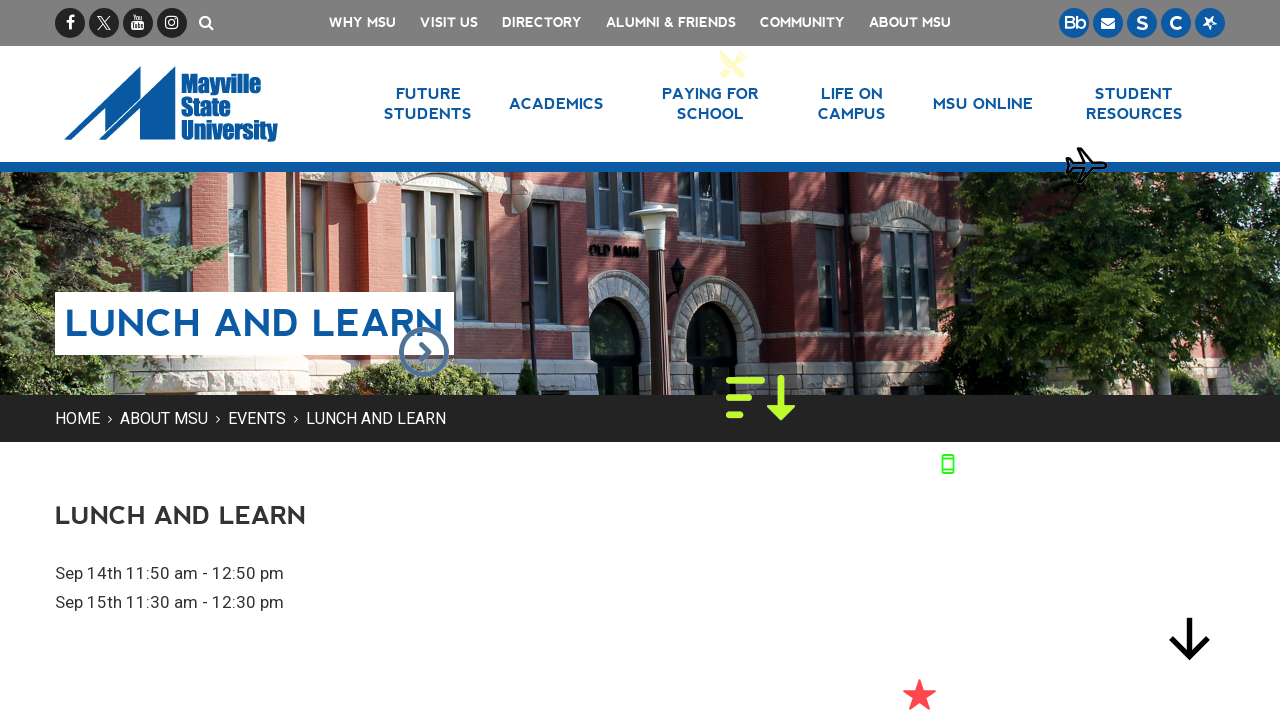 The height and width of the screenshot is (720, 1280). What do you see at coordinates (948, 464) in the screenshot?
I see `switch to mobile view` at bounding box center [948, 464].